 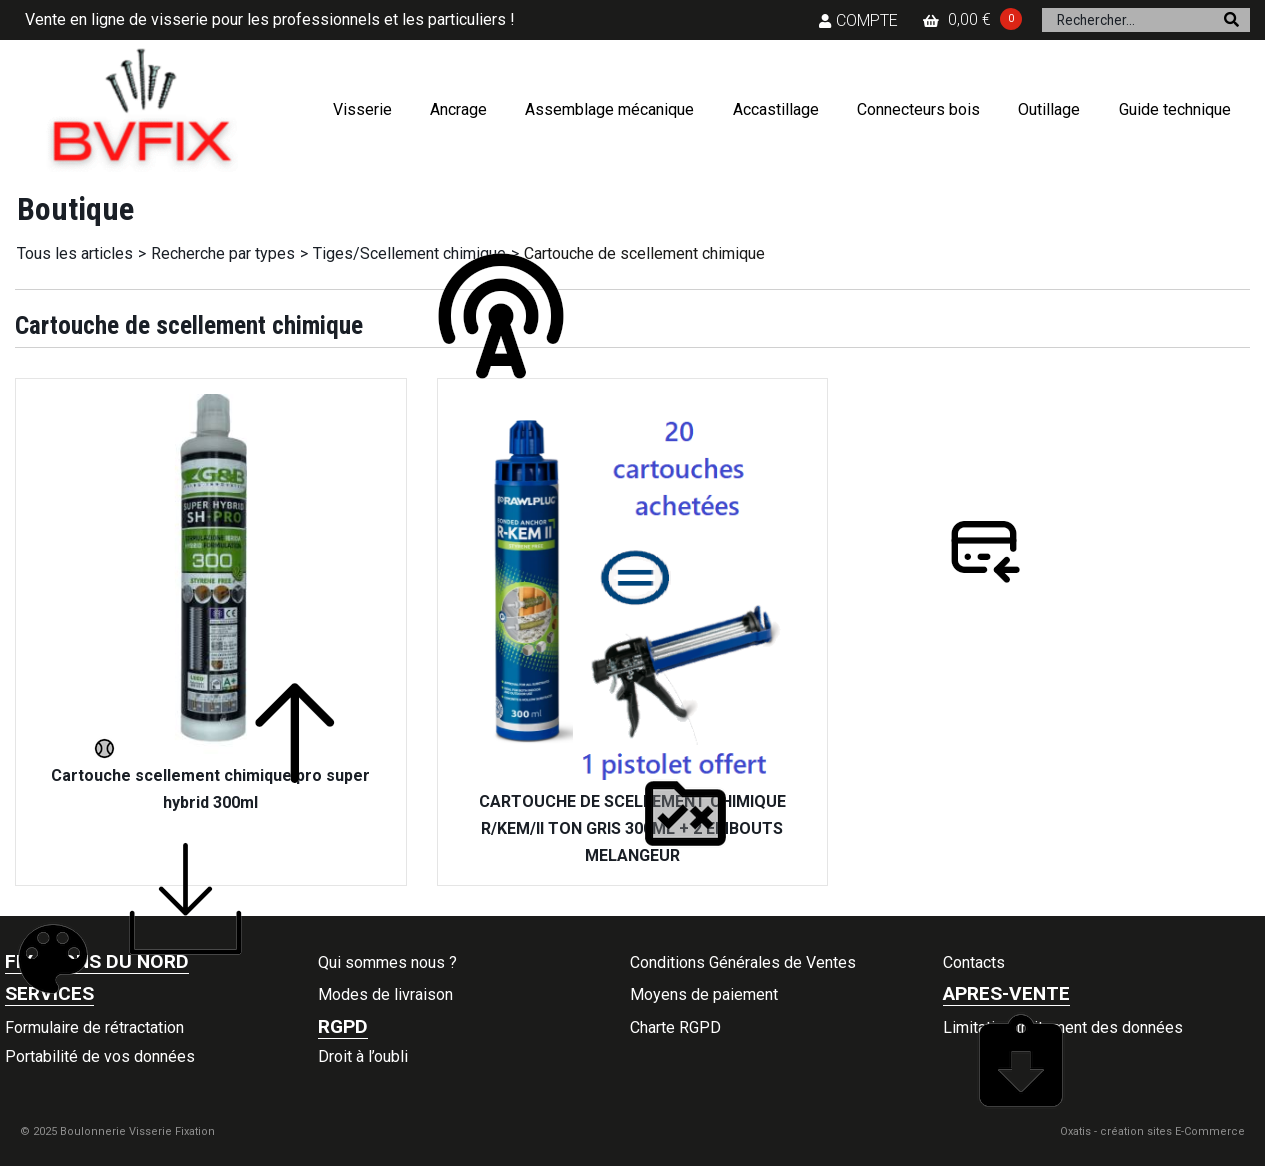 I want to click on access broadcast or transmission settings, so click(x=501, y=316).